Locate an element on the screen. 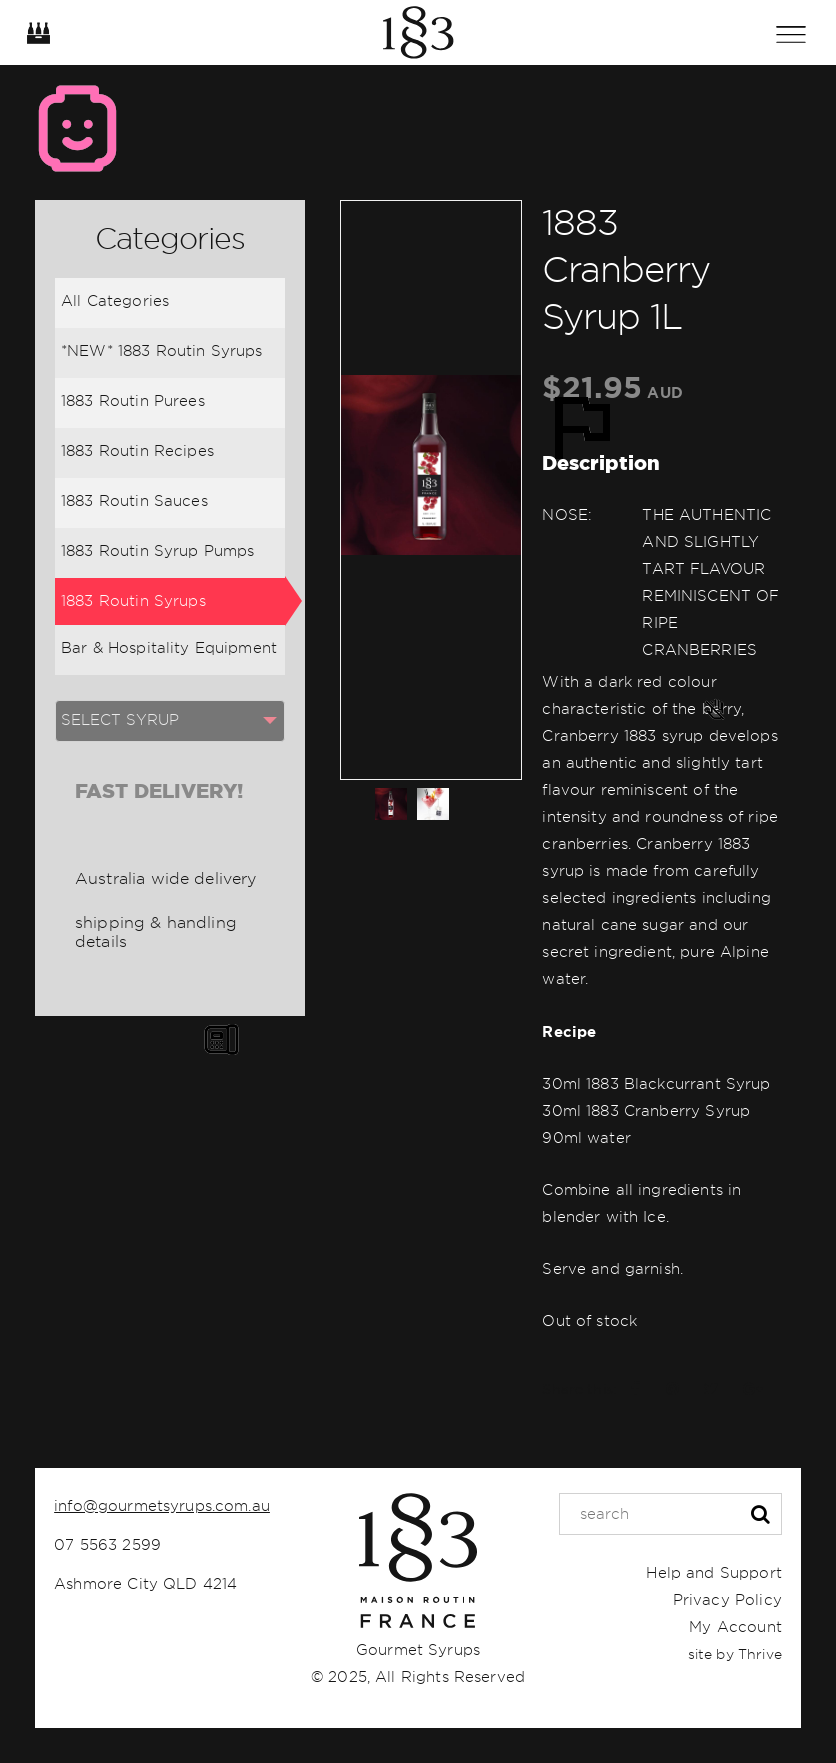 Image resolution: width=836 pixels, height=1763 pixels. access building blocks or modular components is located at coordinates (77, 128).